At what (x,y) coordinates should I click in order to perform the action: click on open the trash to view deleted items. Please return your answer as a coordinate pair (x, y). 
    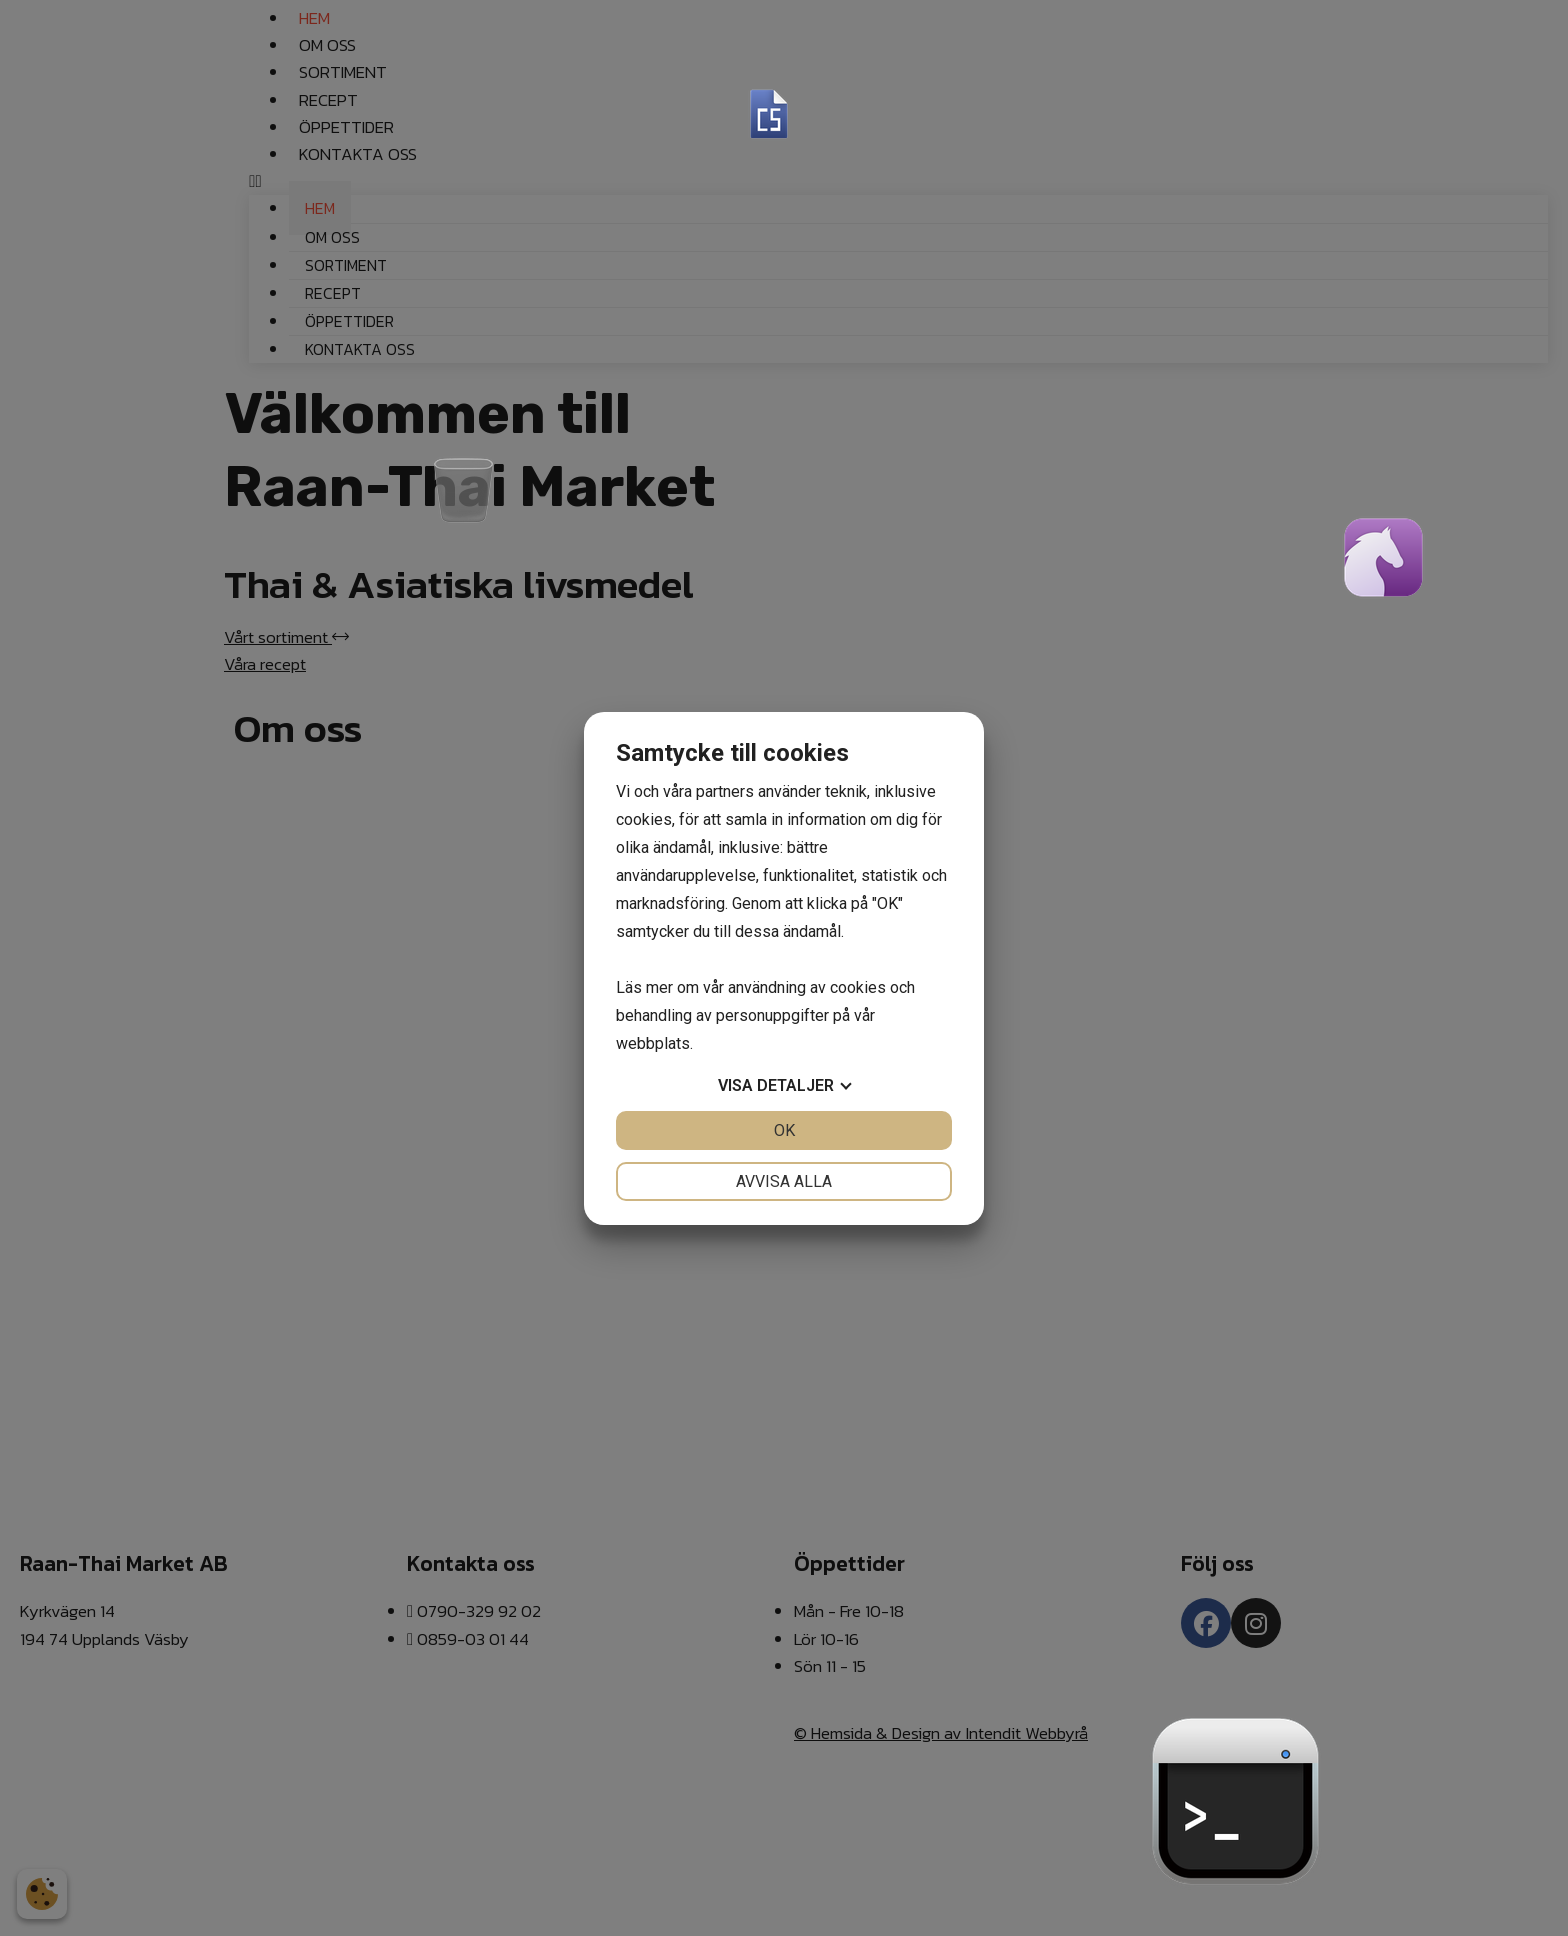
    Looking at the image, I should click on (463, 489).